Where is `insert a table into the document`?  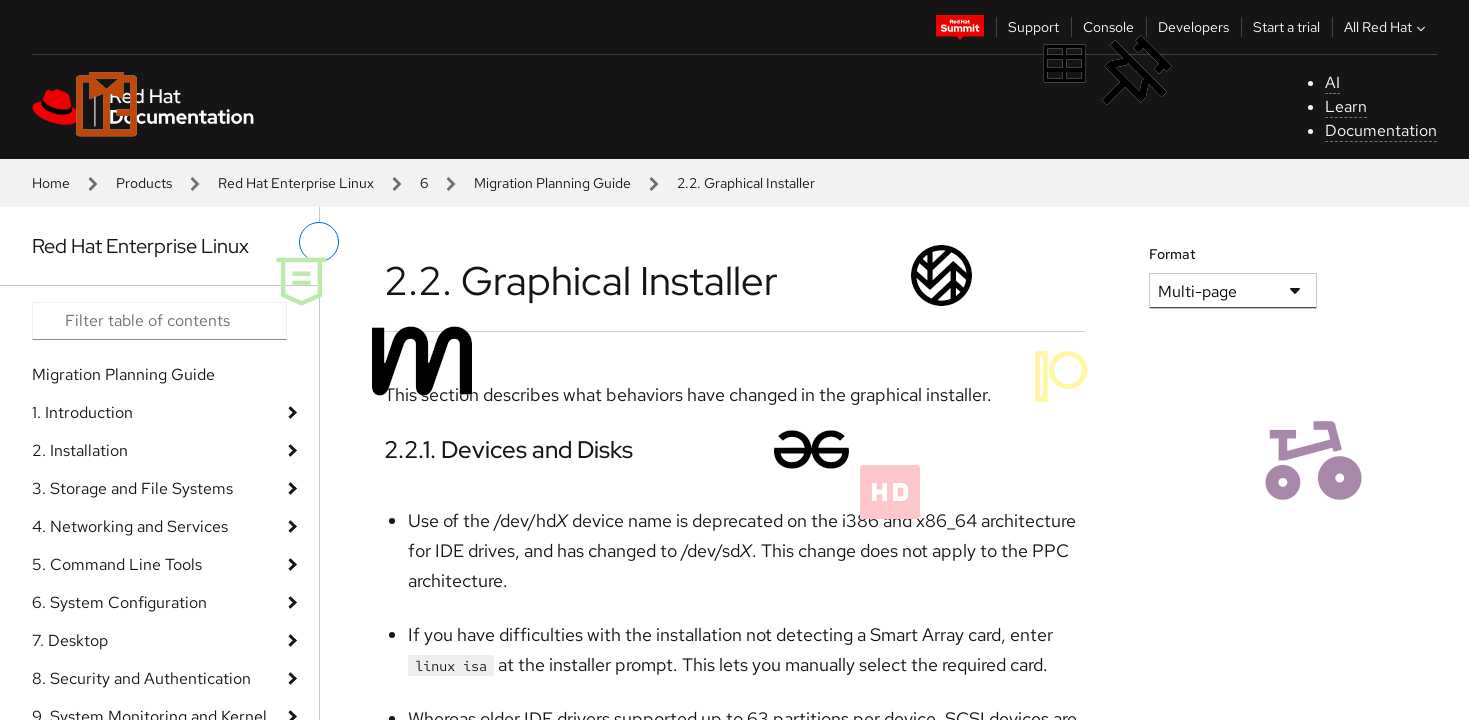
insert a table into the document is located at coordinates (1064, 63).